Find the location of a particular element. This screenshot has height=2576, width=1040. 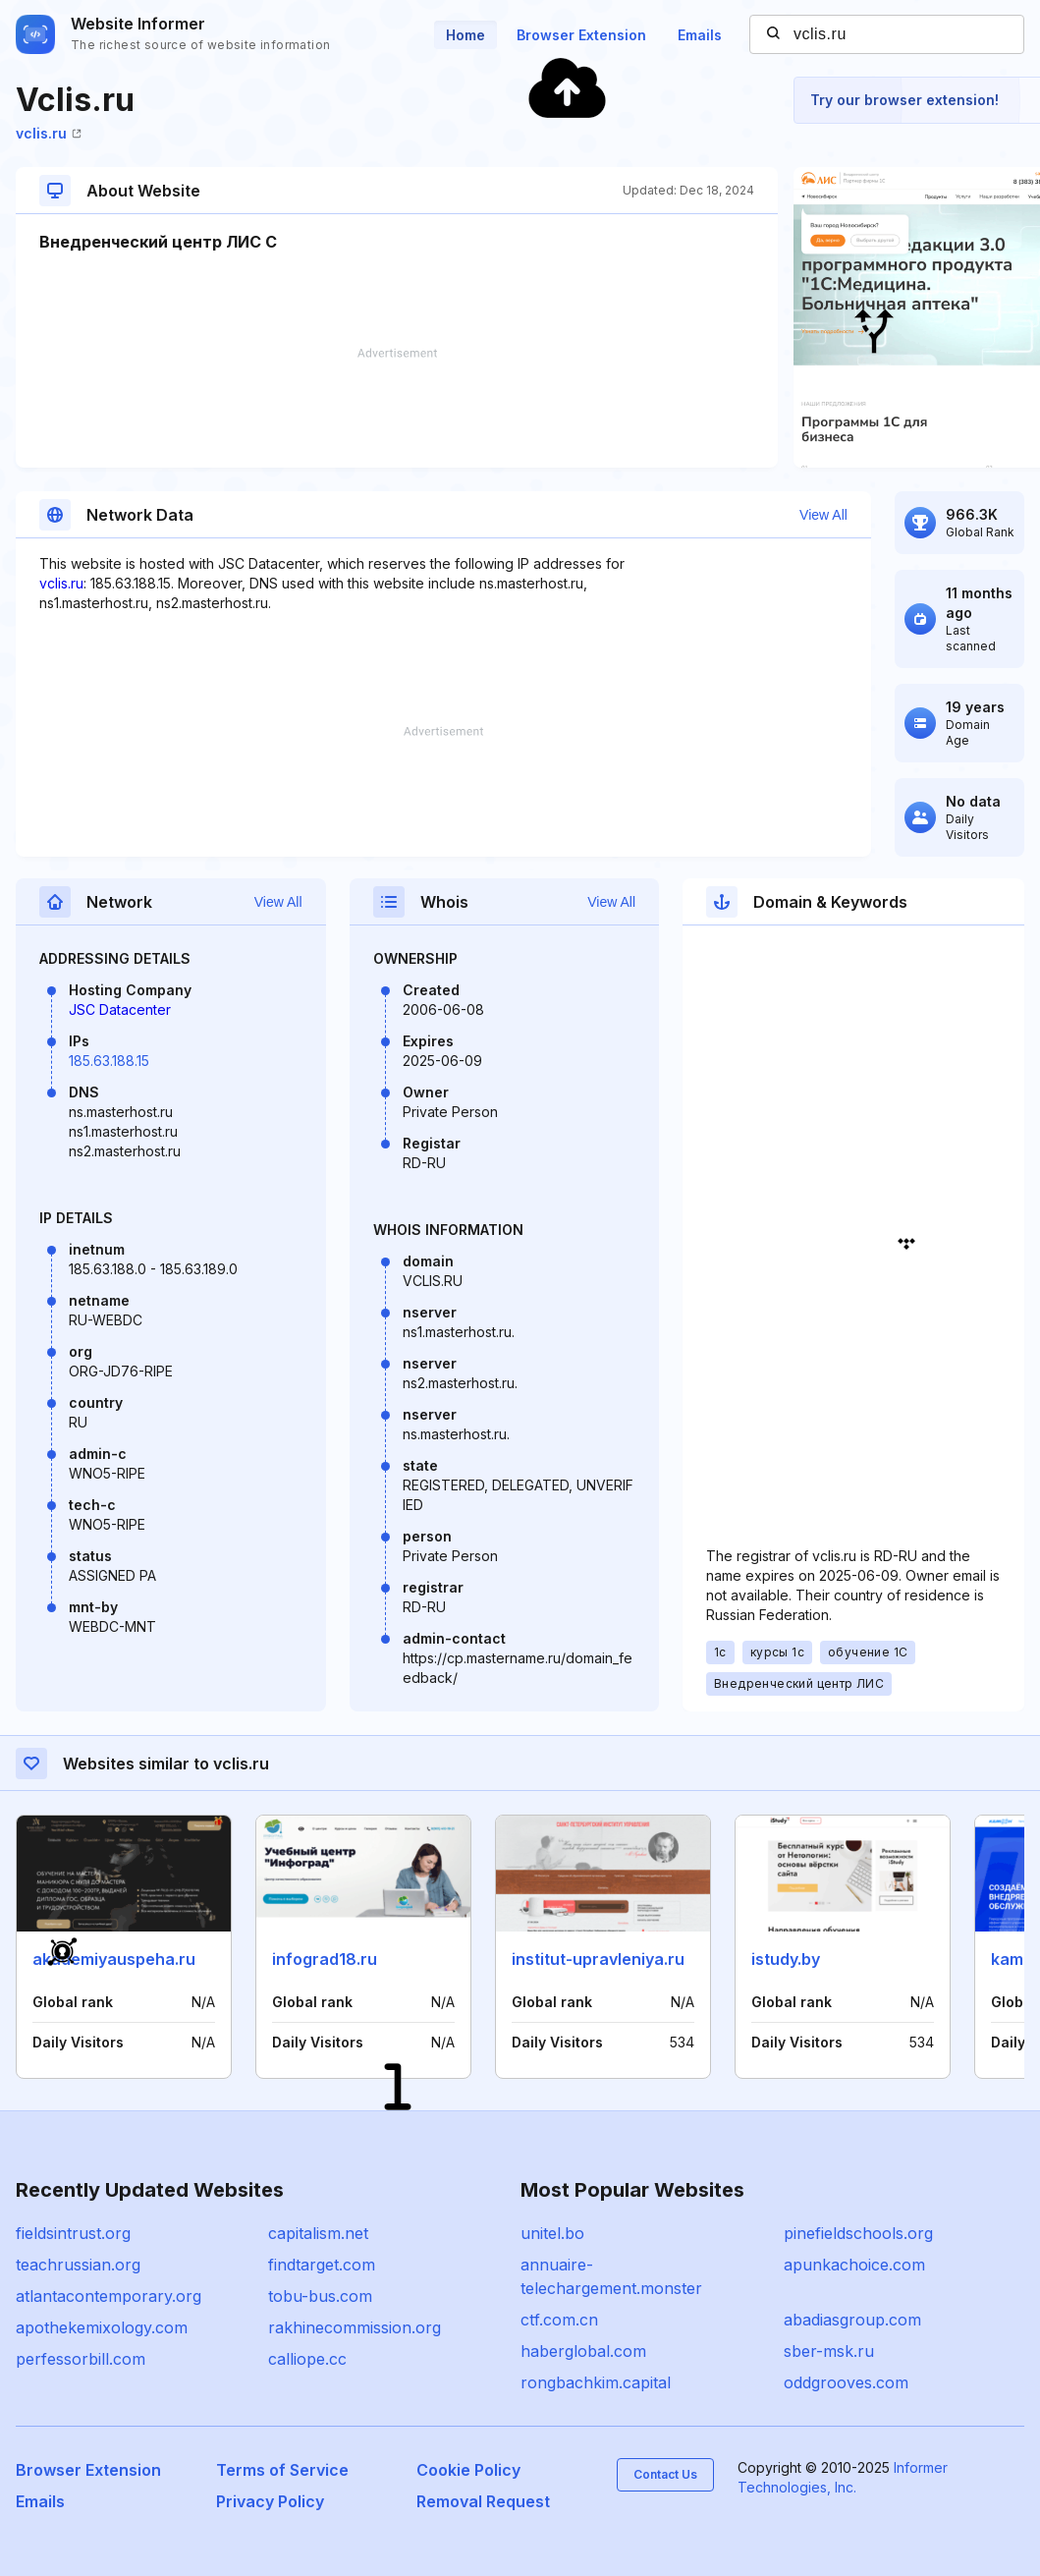

open tidal music streaming app is located at coordinates (906, 1244).